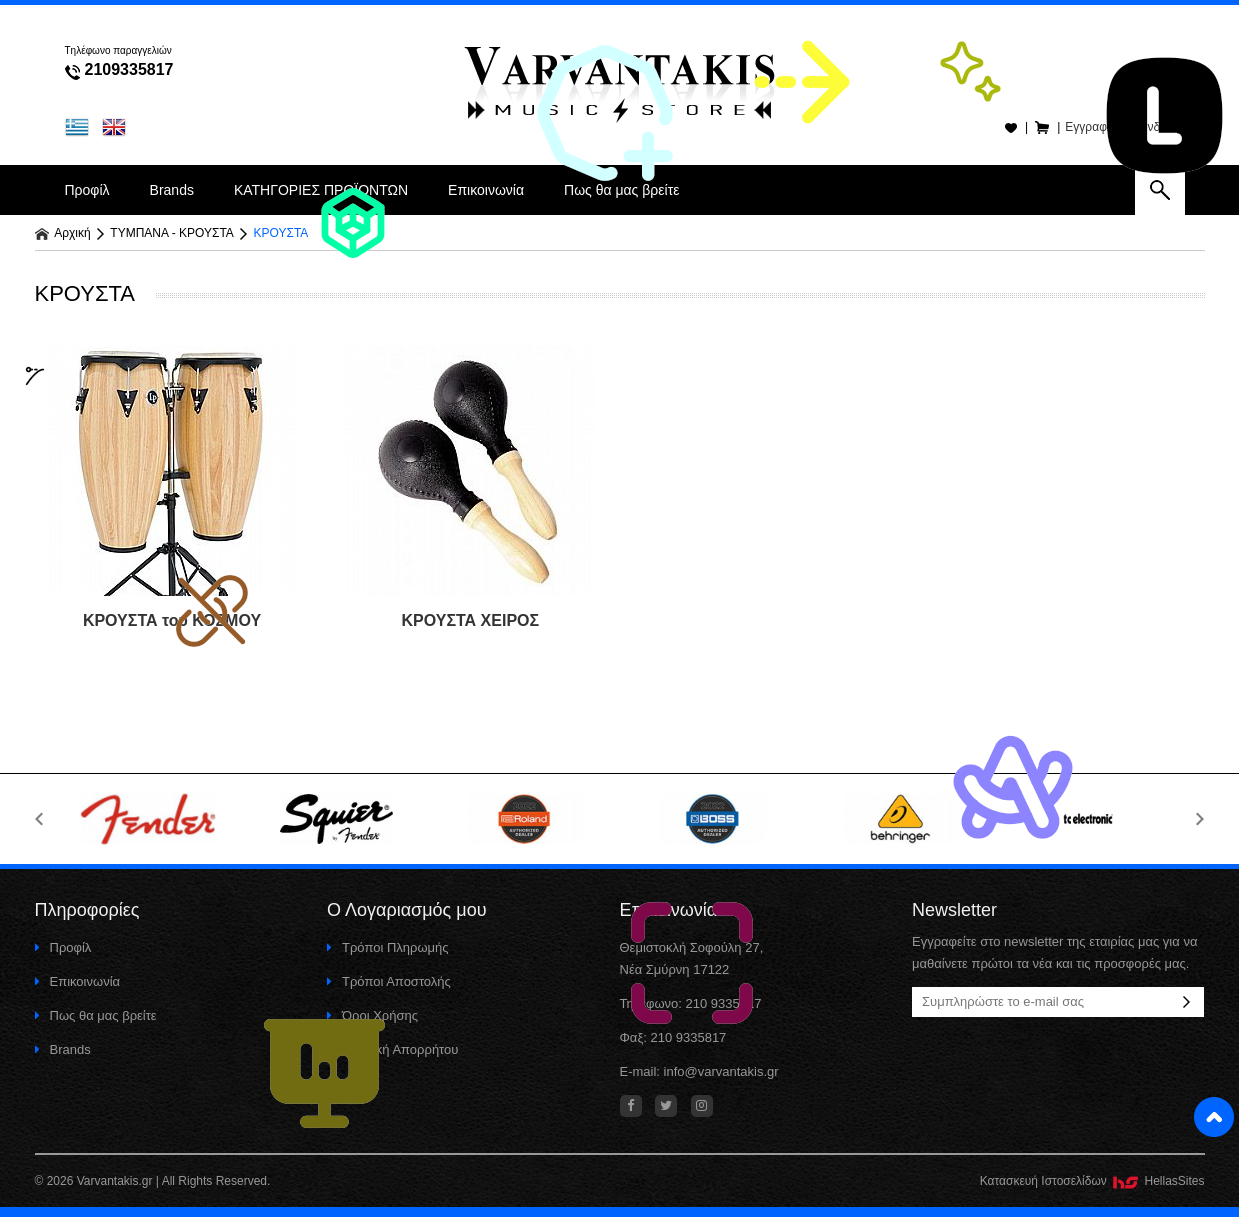 The height and width of the screenshot is (1217, 1239). What do you see at coordinates (324, 1073) in the screenshot?
I see `view presentation analytics` at bounding box center [324, 1073].